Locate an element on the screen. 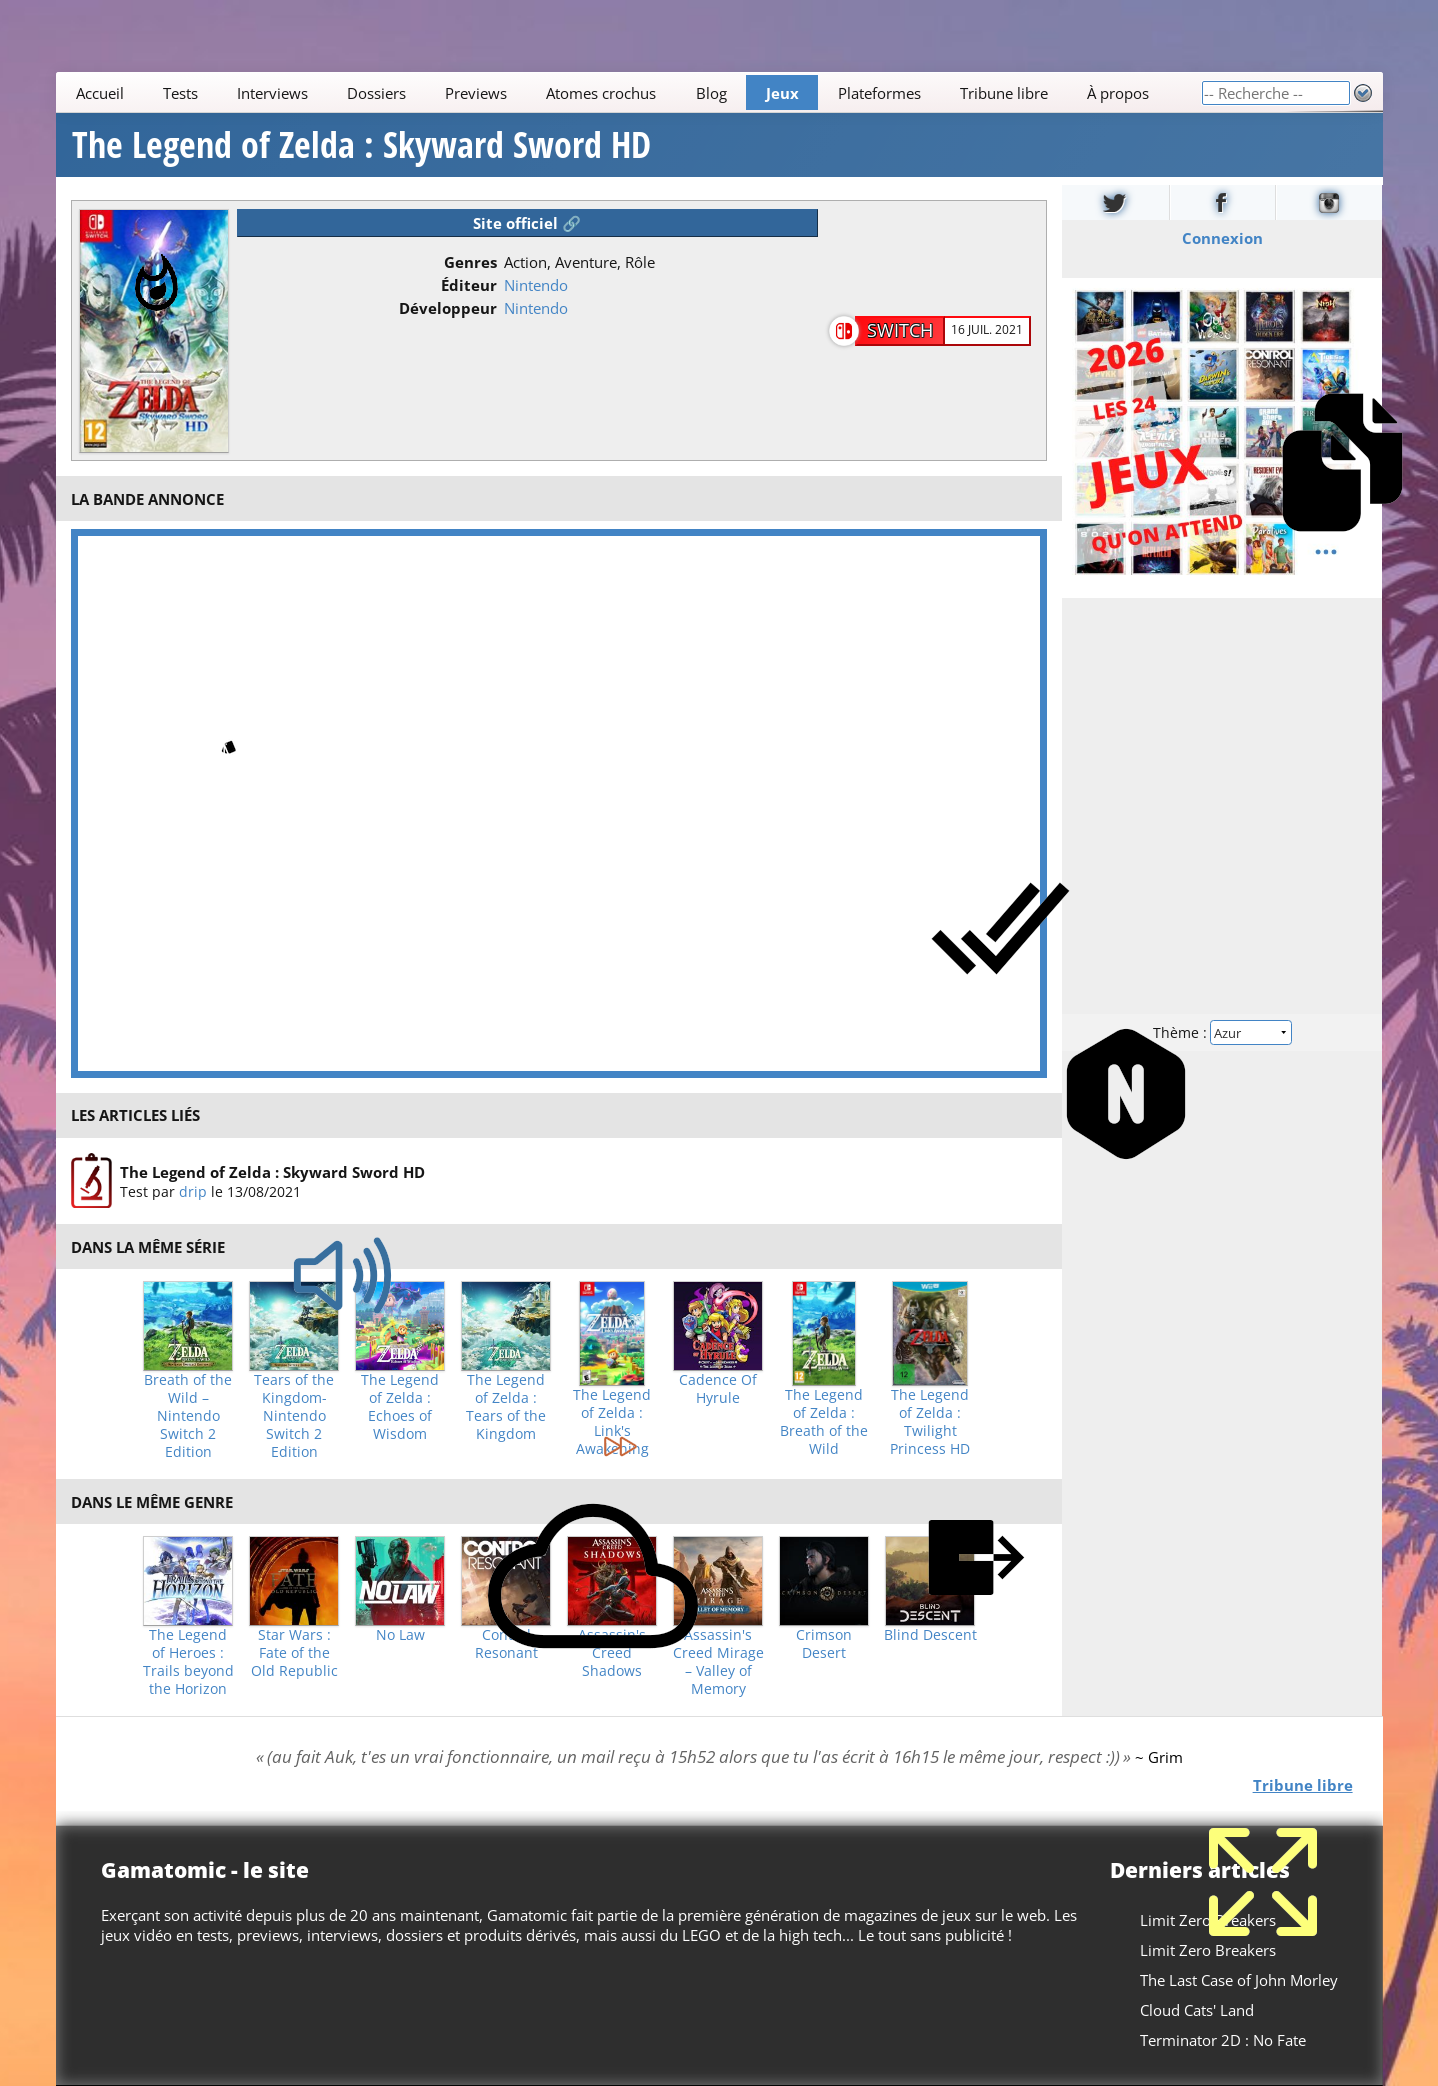 This screenshot has height=2086, width=1438. view all documents is located at coordinates (1342, 462).